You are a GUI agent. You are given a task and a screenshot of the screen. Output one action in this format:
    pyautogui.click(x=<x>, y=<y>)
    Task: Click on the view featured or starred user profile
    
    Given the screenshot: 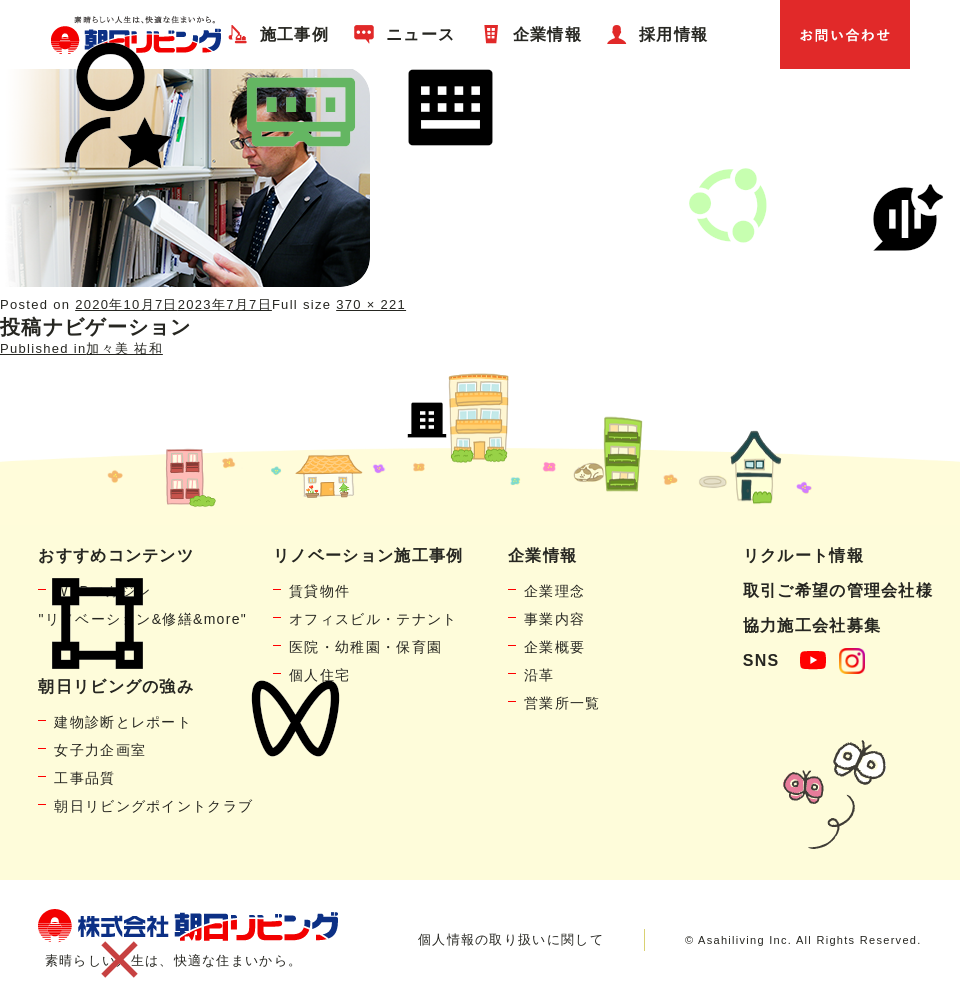 What is the action you would take?
    pyautogui.click(x=110, y=105)
    